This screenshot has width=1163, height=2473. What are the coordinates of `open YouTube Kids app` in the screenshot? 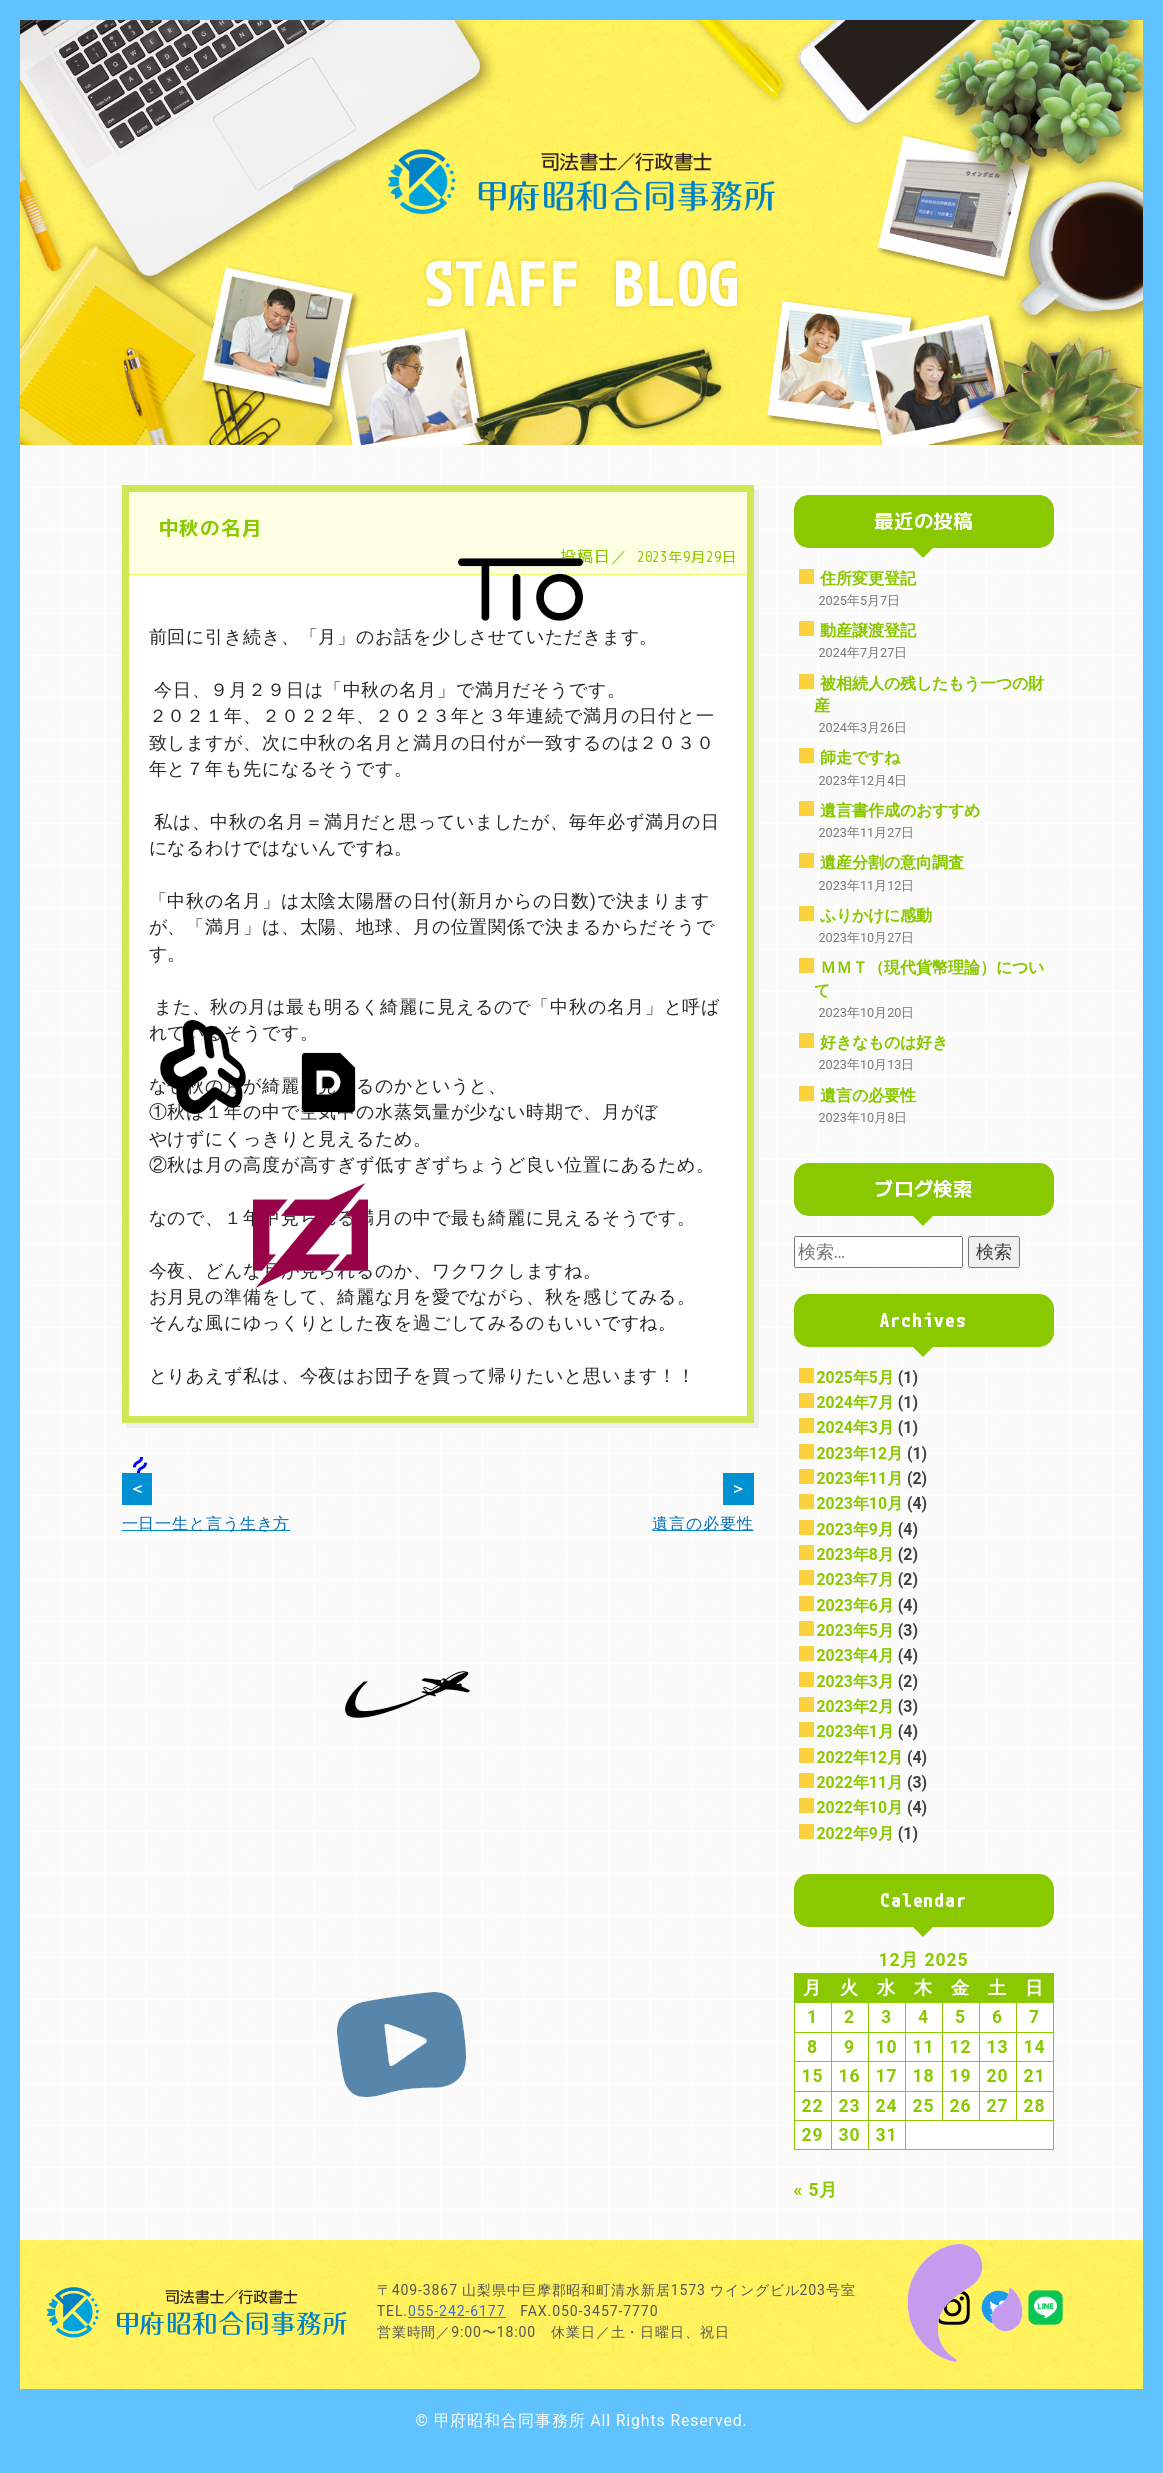 It's located at (401, 2044).